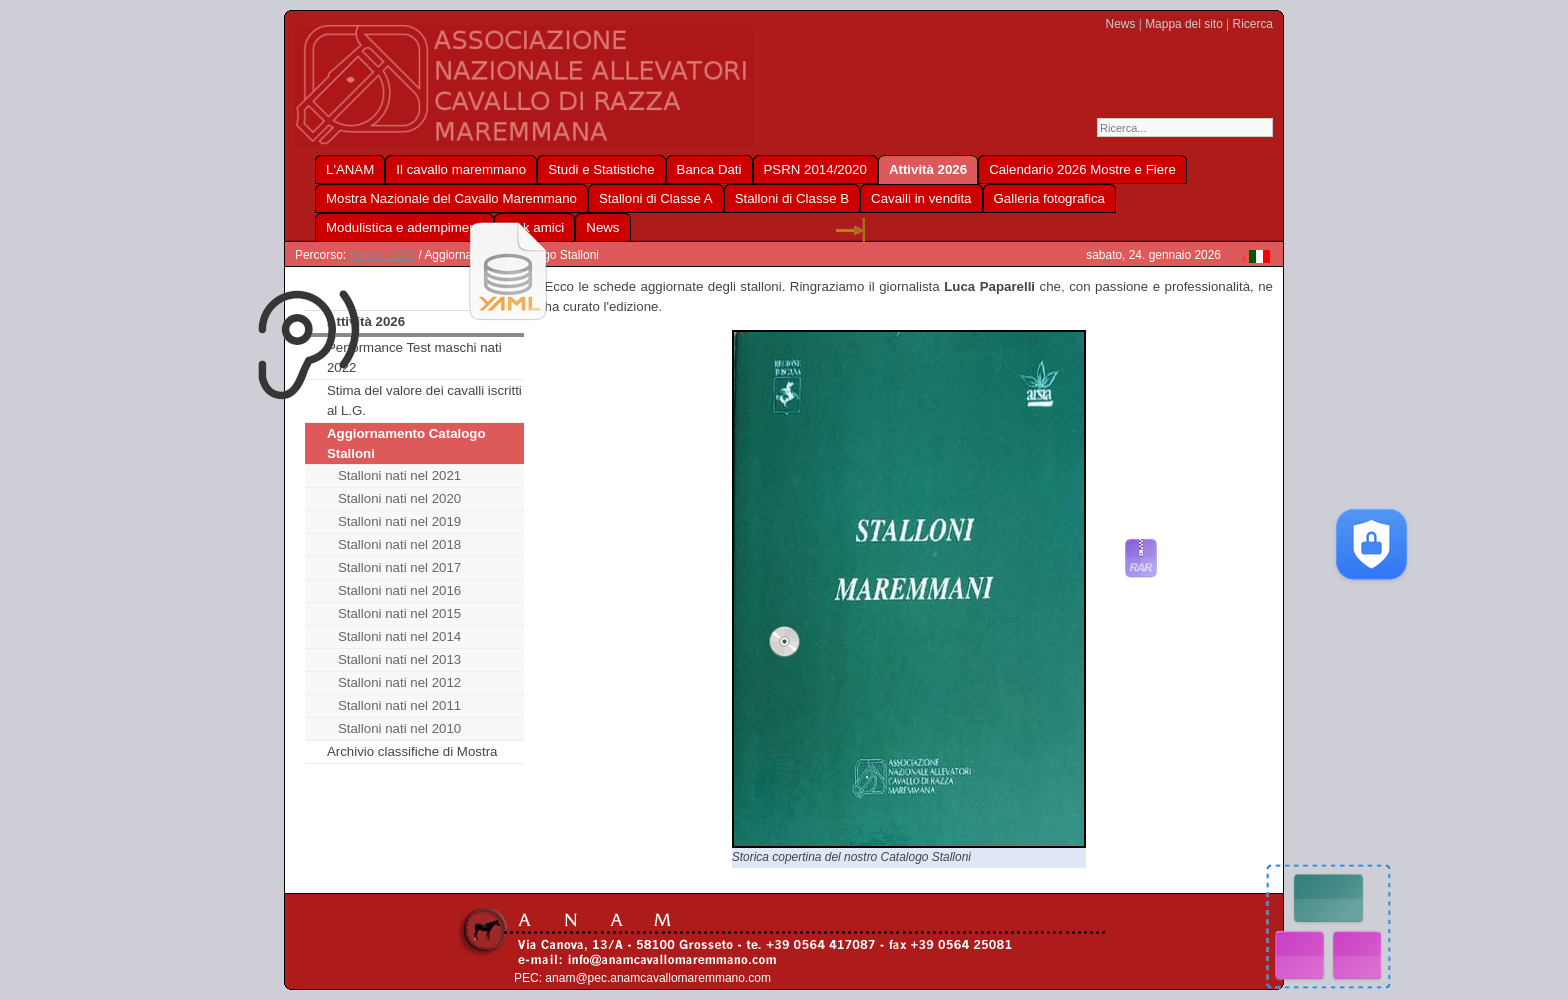 This screenshot has height=1000, width=1568. I want to click on skip to the last item in a list or queue, so click(850, 230).